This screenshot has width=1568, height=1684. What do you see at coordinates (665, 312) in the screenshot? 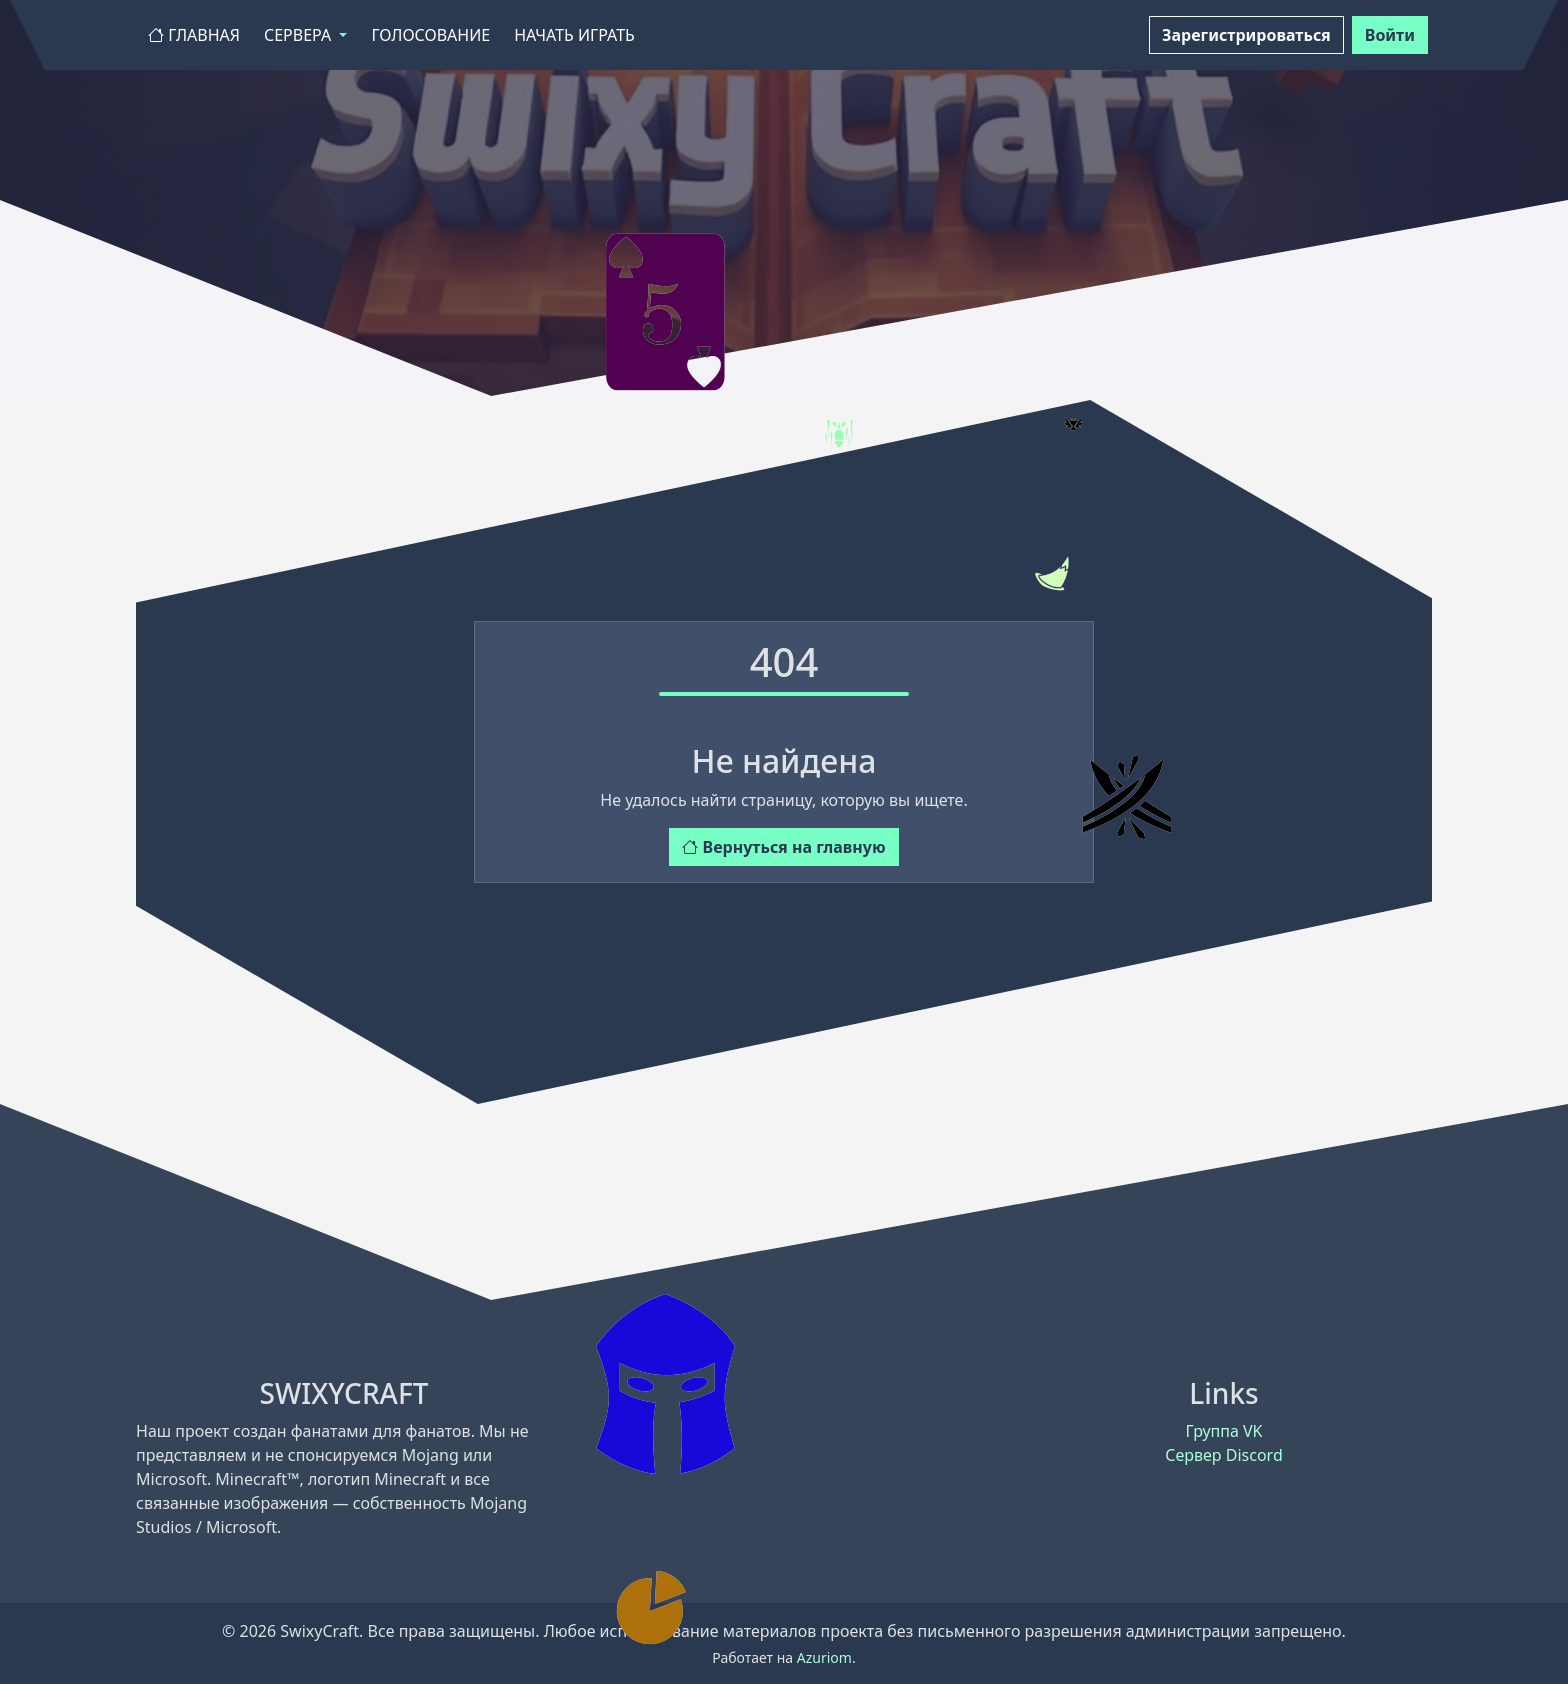
I see `five of spades playing card` at bounding box center [665, 312].